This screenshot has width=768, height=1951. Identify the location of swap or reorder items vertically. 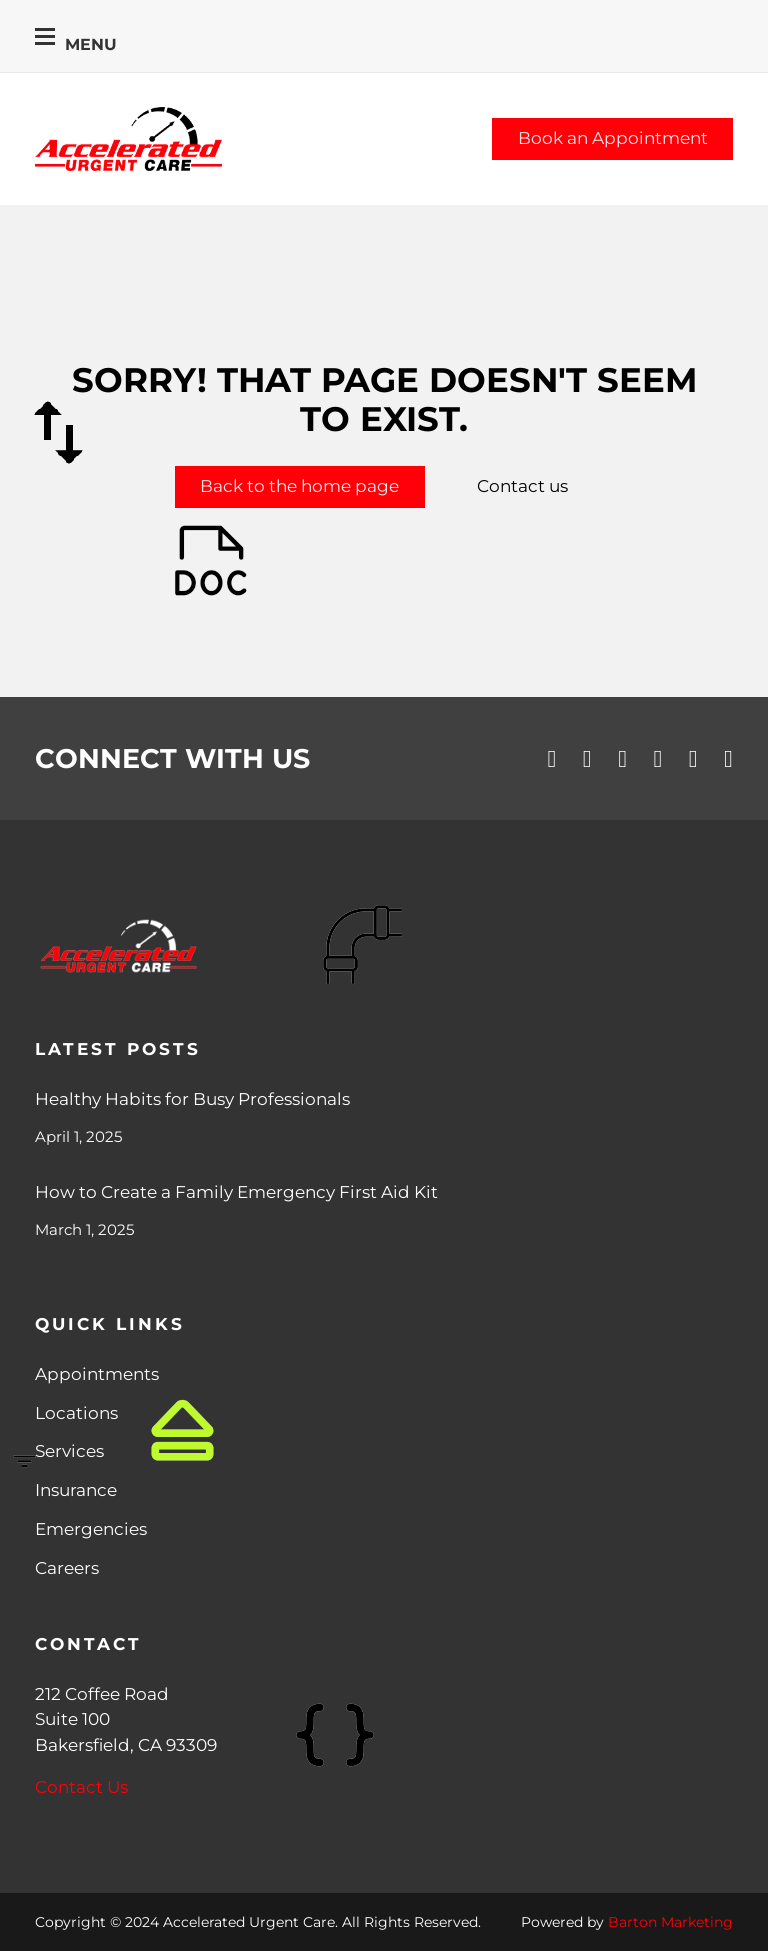
(58, 432).